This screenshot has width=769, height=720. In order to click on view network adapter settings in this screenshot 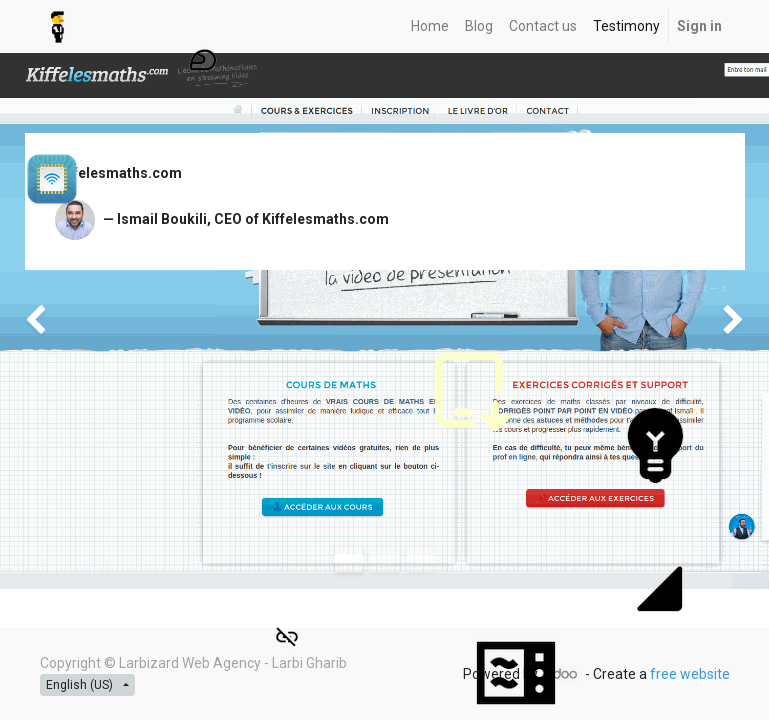, I will do `click(52, 179)`.